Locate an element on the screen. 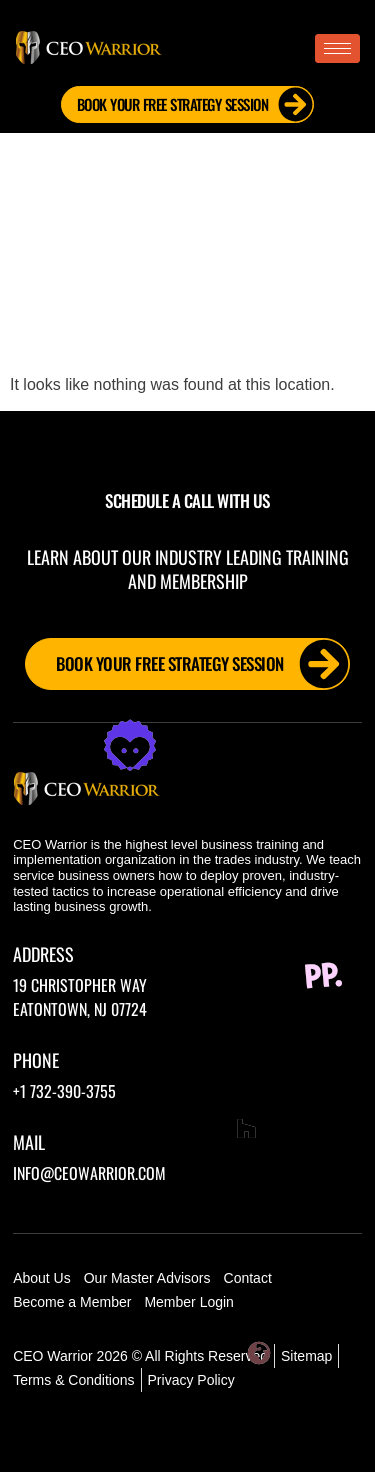 This screenshot has height=1472, width=375. open the Houzz app is located at coordinates (246, 1128).